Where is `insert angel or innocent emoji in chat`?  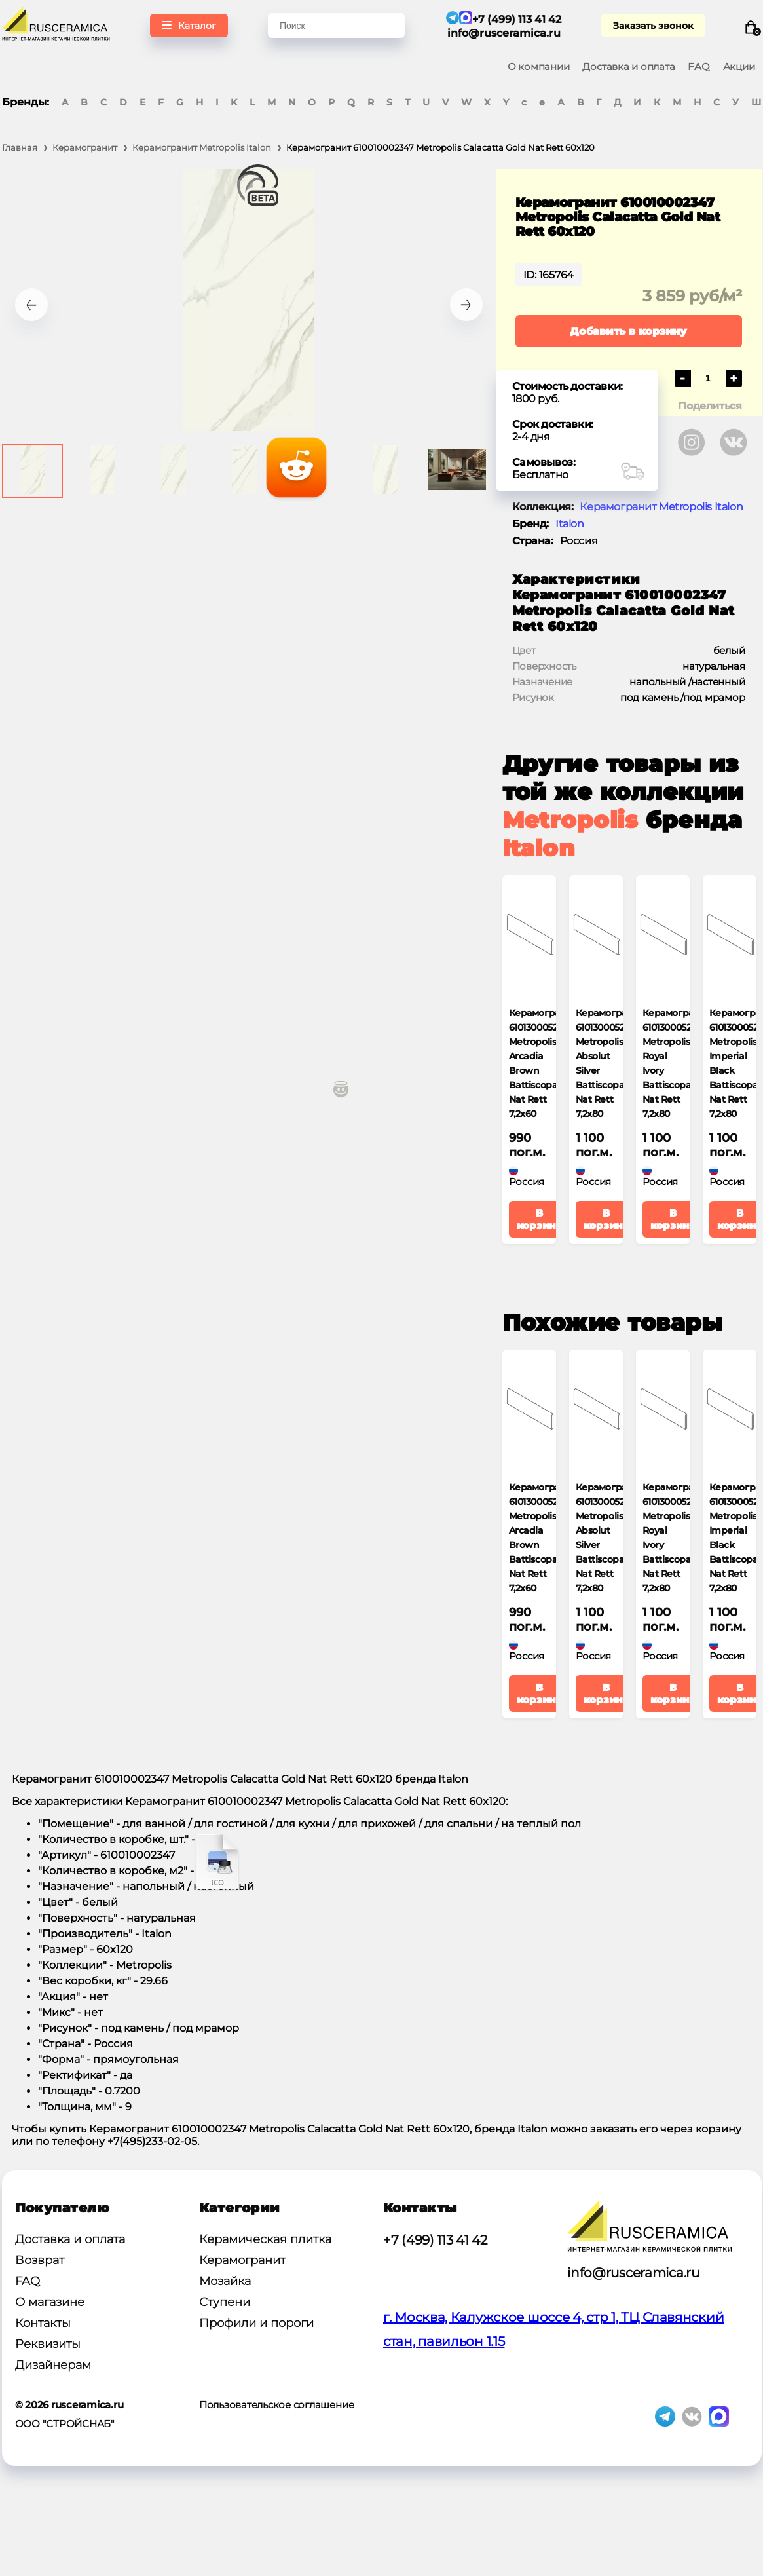 insert angel or innocent emoji in chat is located at coordinates (341, 1089).